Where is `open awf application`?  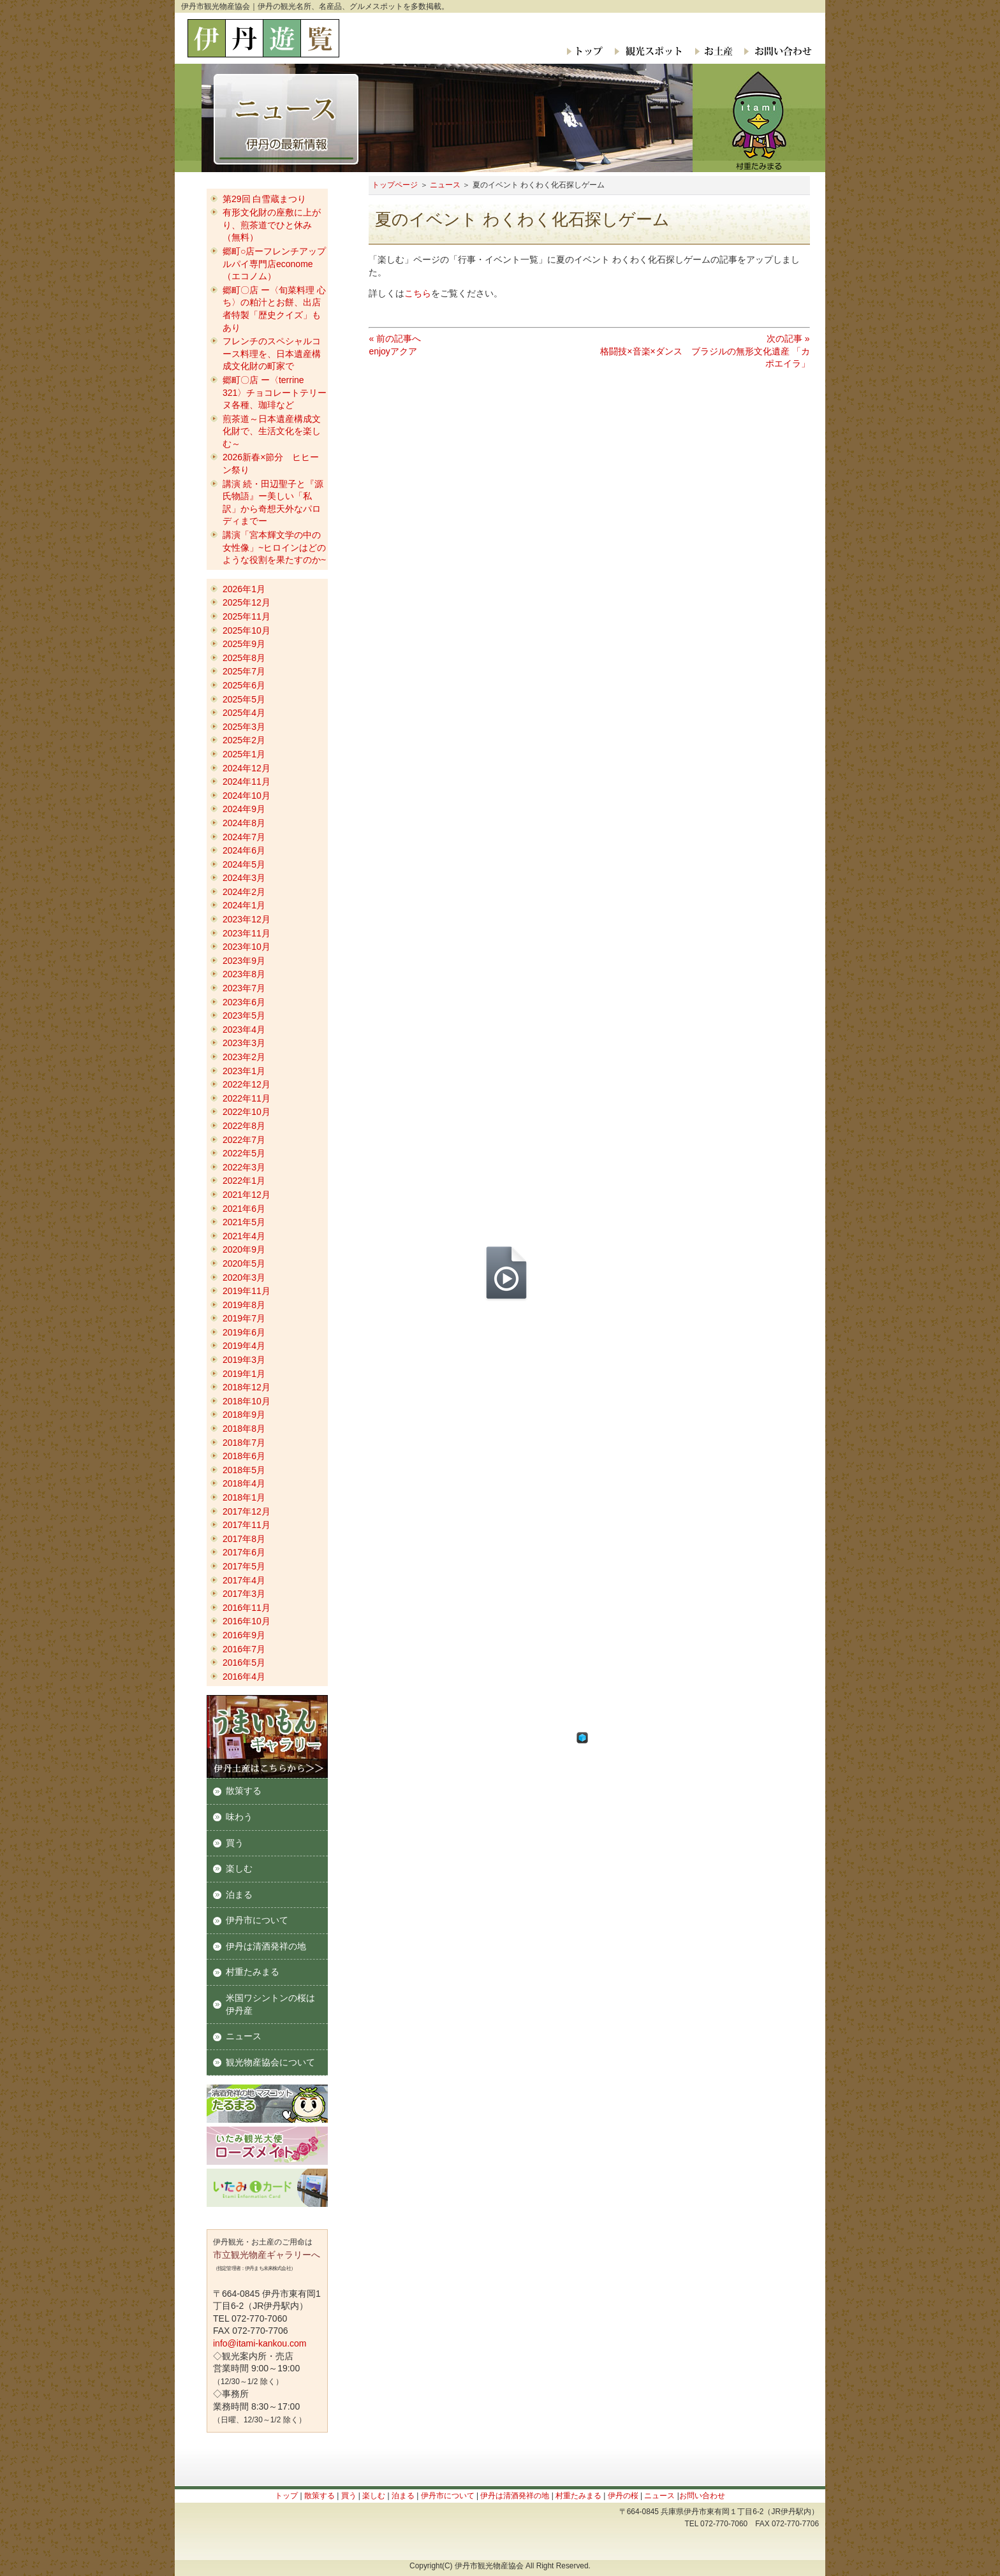
open awf application is located at coordinates (582, 1738).